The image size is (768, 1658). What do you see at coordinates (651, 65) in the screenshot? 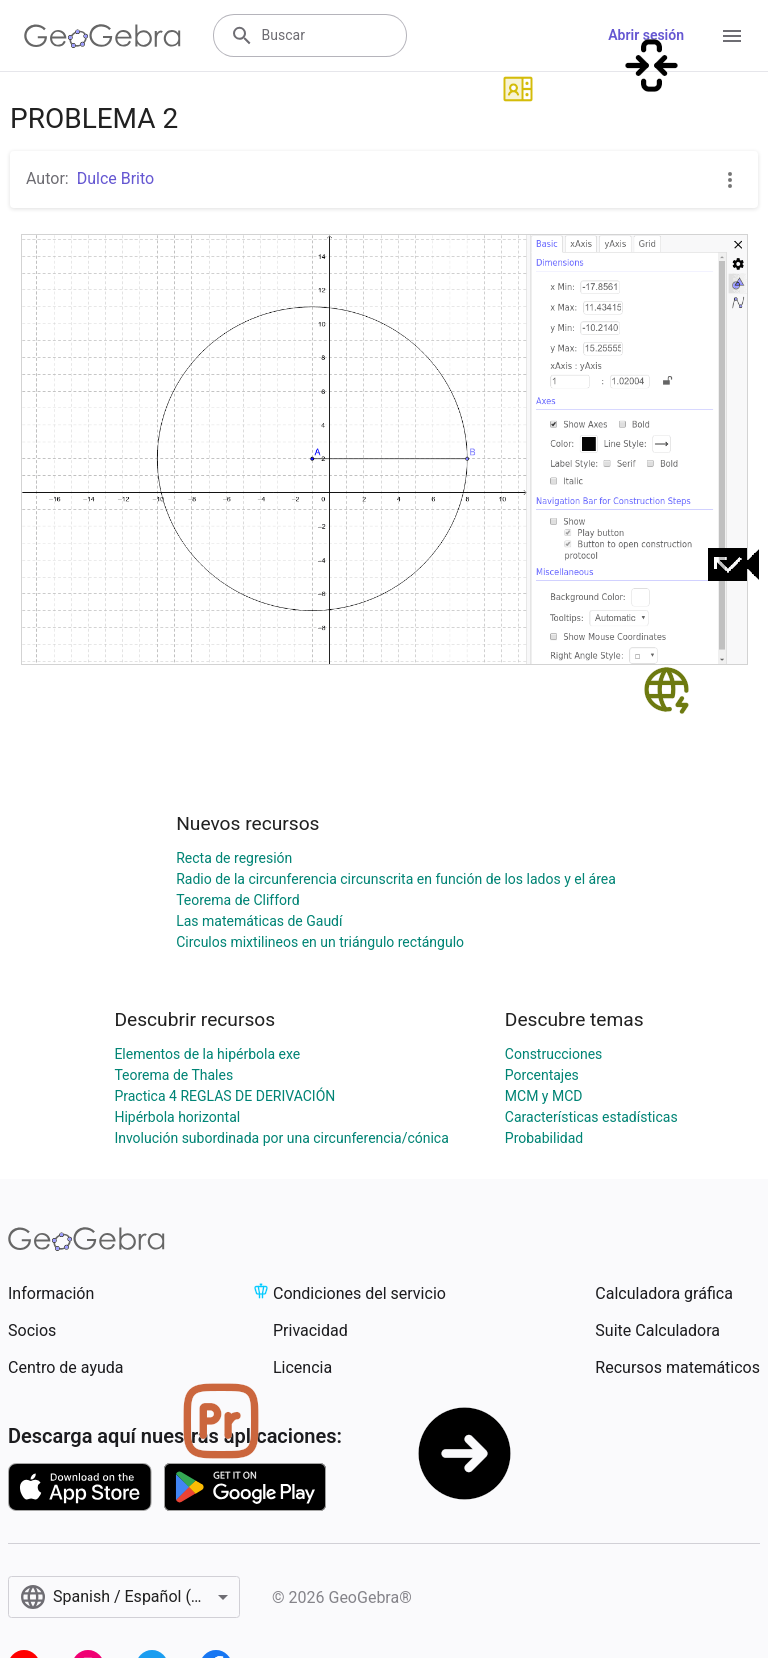
I see `narrow the viewport width` at bounding box center [651, 65].